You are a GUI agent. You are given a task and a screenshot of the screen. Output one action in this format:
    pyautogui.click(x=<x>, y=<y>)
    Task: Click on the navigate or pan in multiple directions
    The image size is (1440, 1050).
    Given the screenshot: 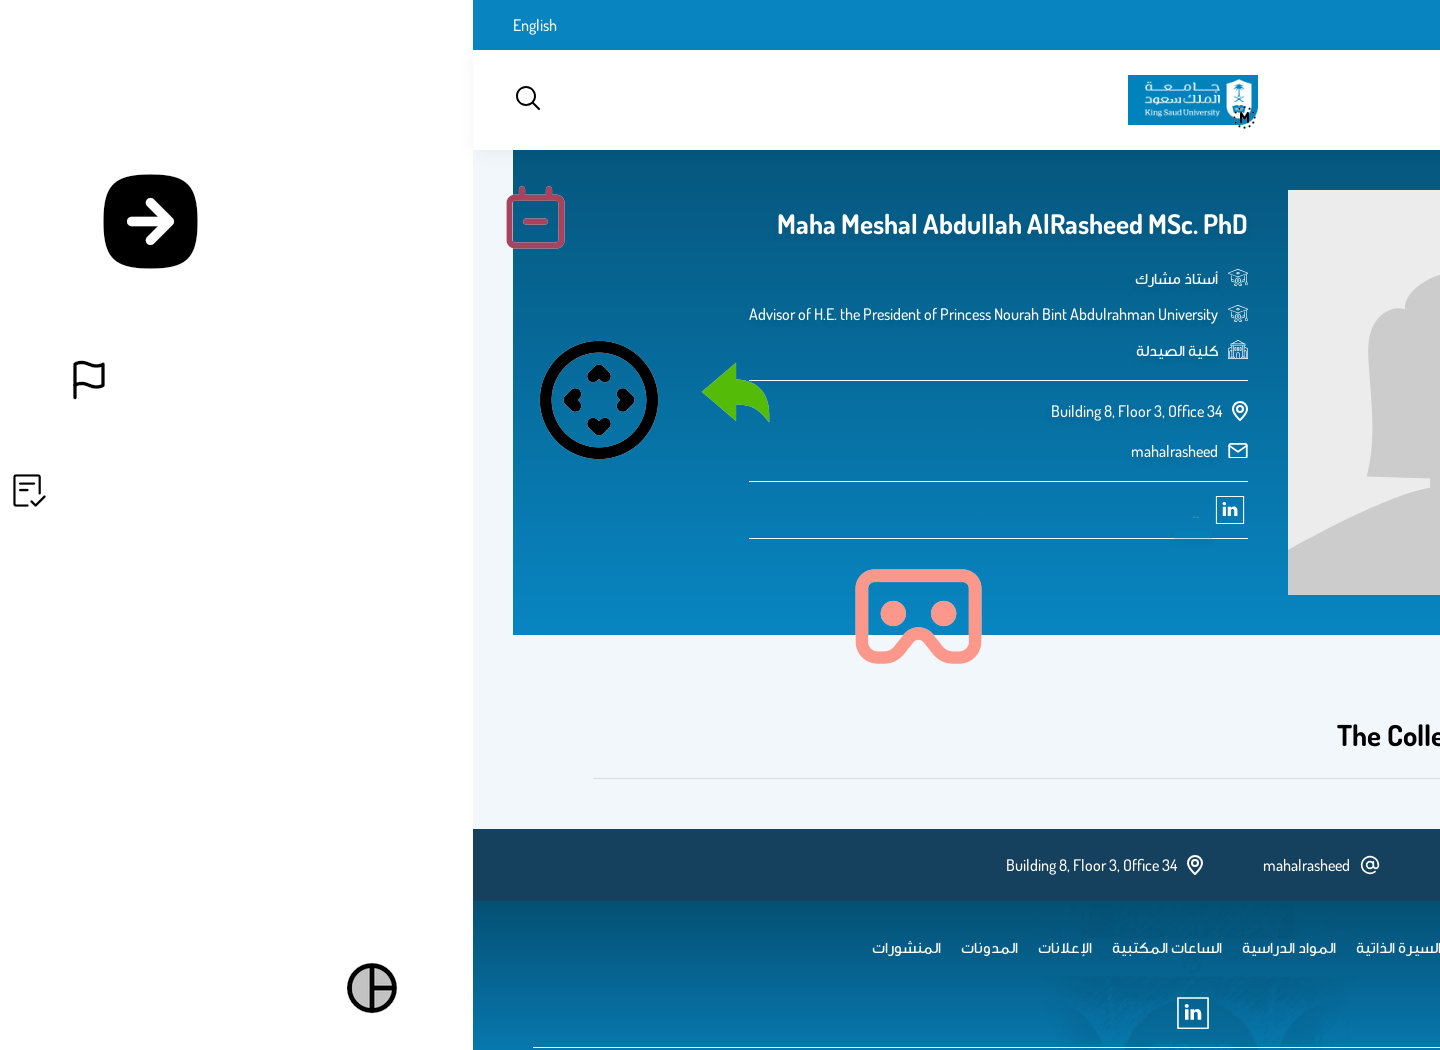 What is the action you would take?
    pyautogui.click(x=599, y=400)
    